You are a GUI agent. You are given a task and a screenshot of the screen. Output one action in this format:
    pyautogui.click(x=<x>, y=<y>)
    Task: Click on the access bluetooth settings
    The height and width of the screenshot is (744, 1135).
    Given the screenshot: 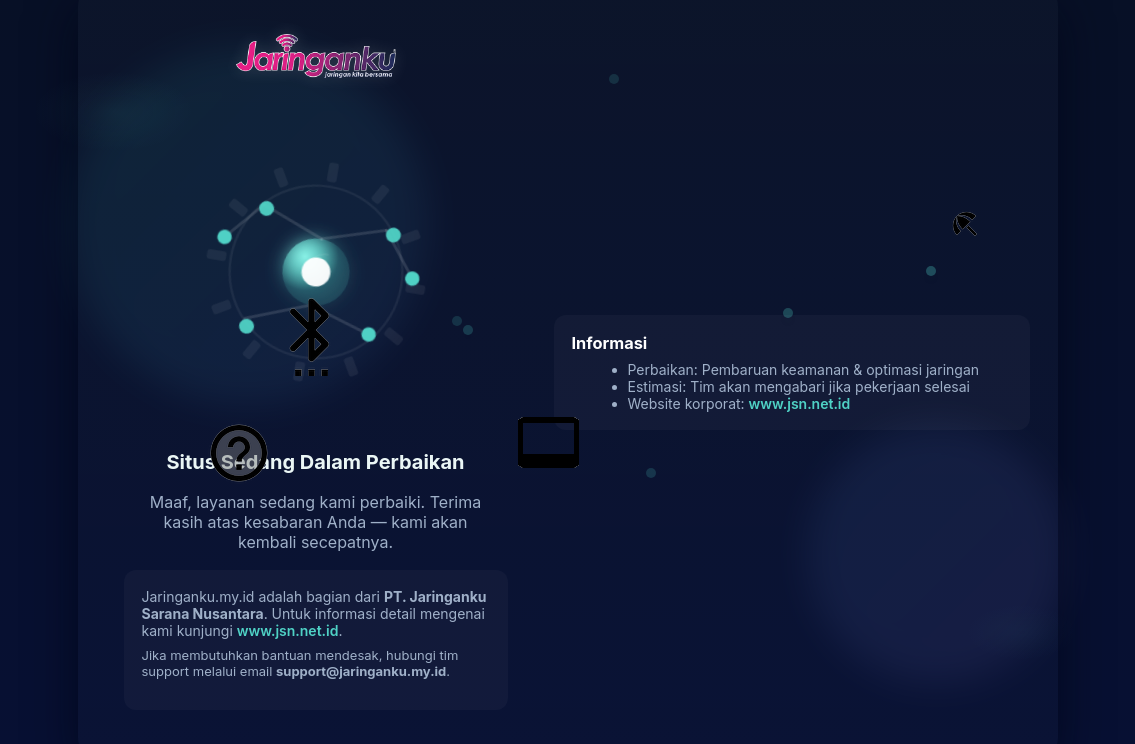 What is the action you would take?
    pyautogui.click(x=311, y=336)
    